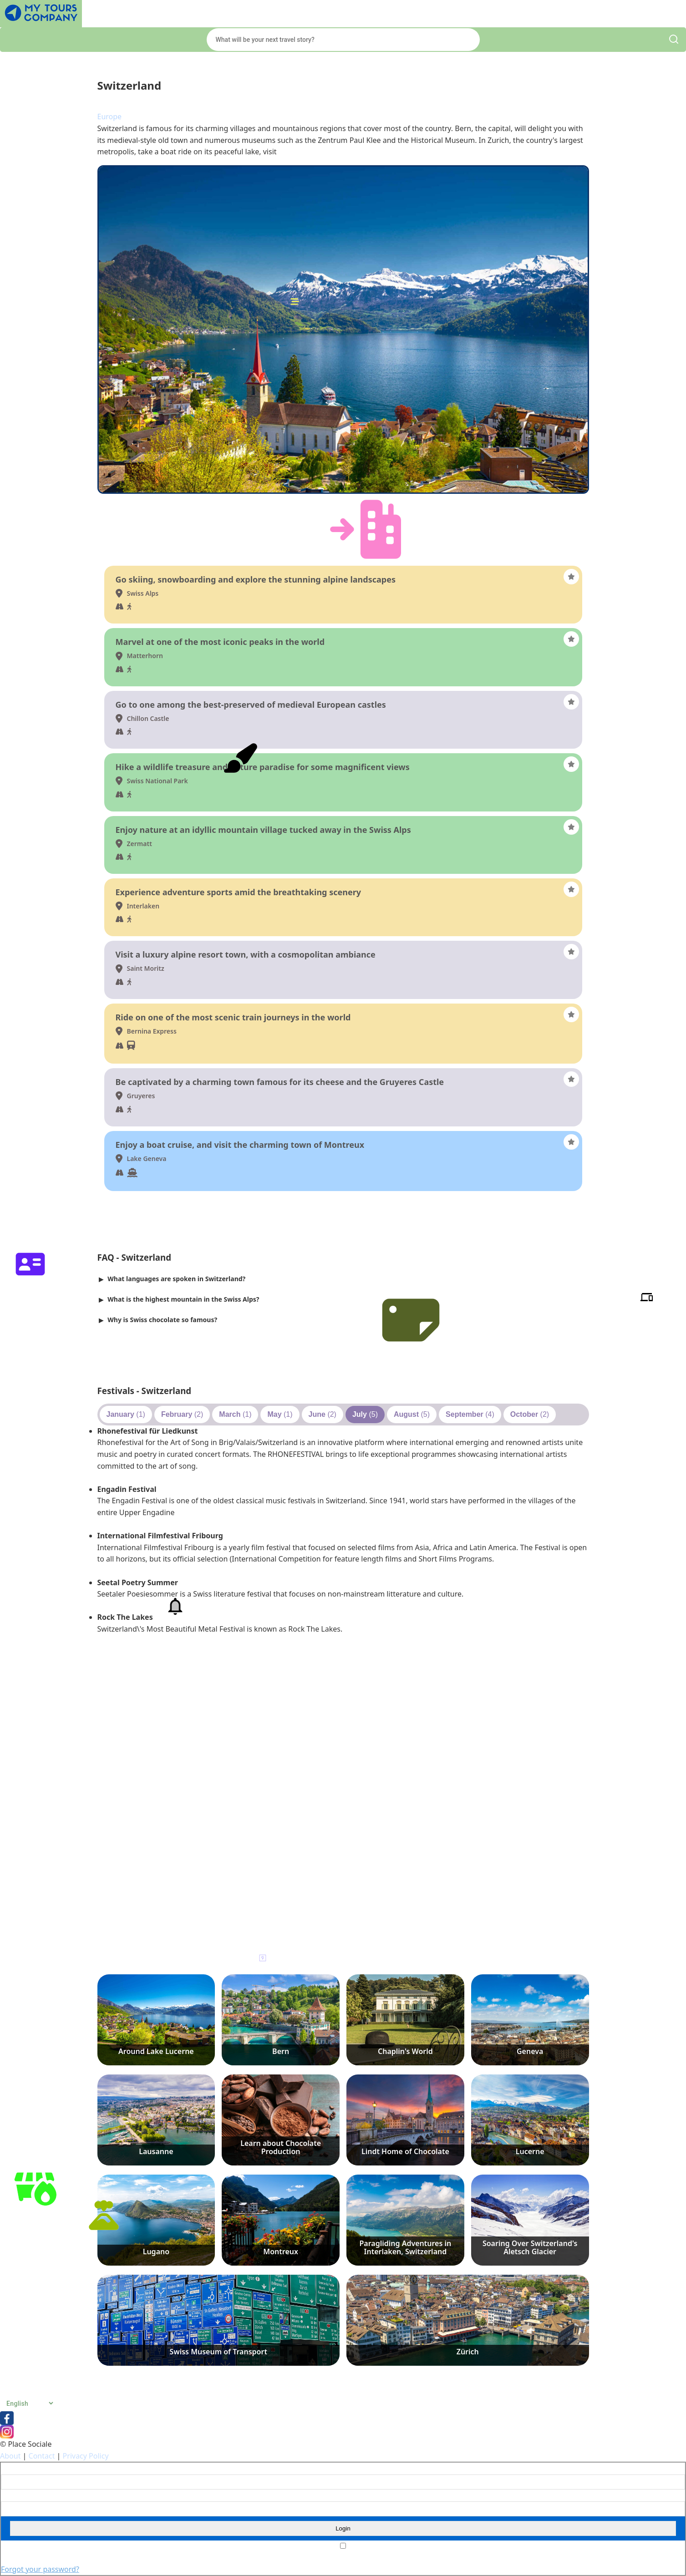 The height and width of the screenshot is (2576, 686). Describe the element at coordinates (175, 1606) in the screenshot. I see `view your notifications` at that location.